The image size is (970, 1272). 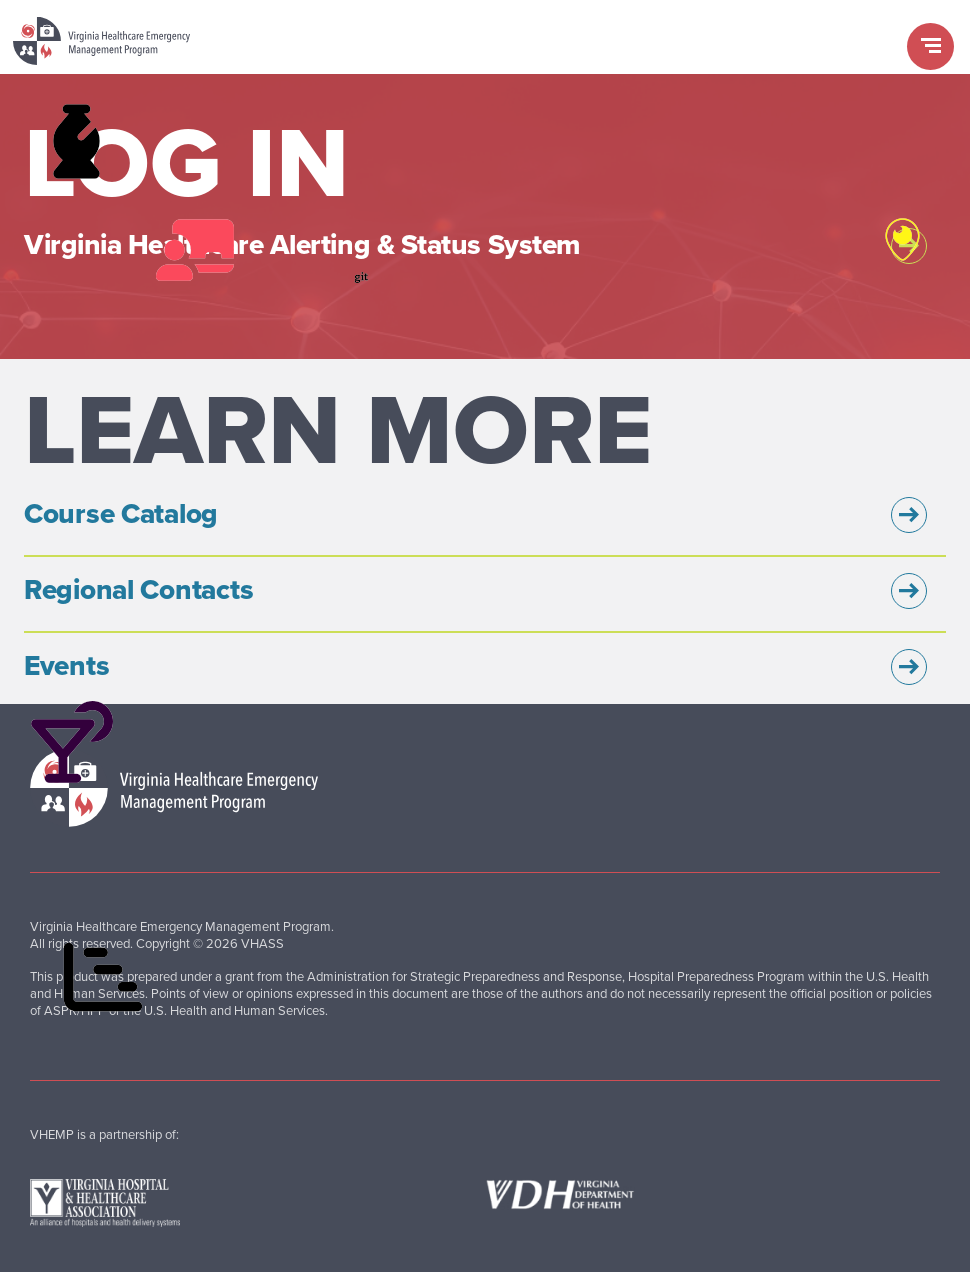 What do you see at coordinates (361, 277) in the screenshot?
I see `git version control system logo` at bounding box center [361, 277].